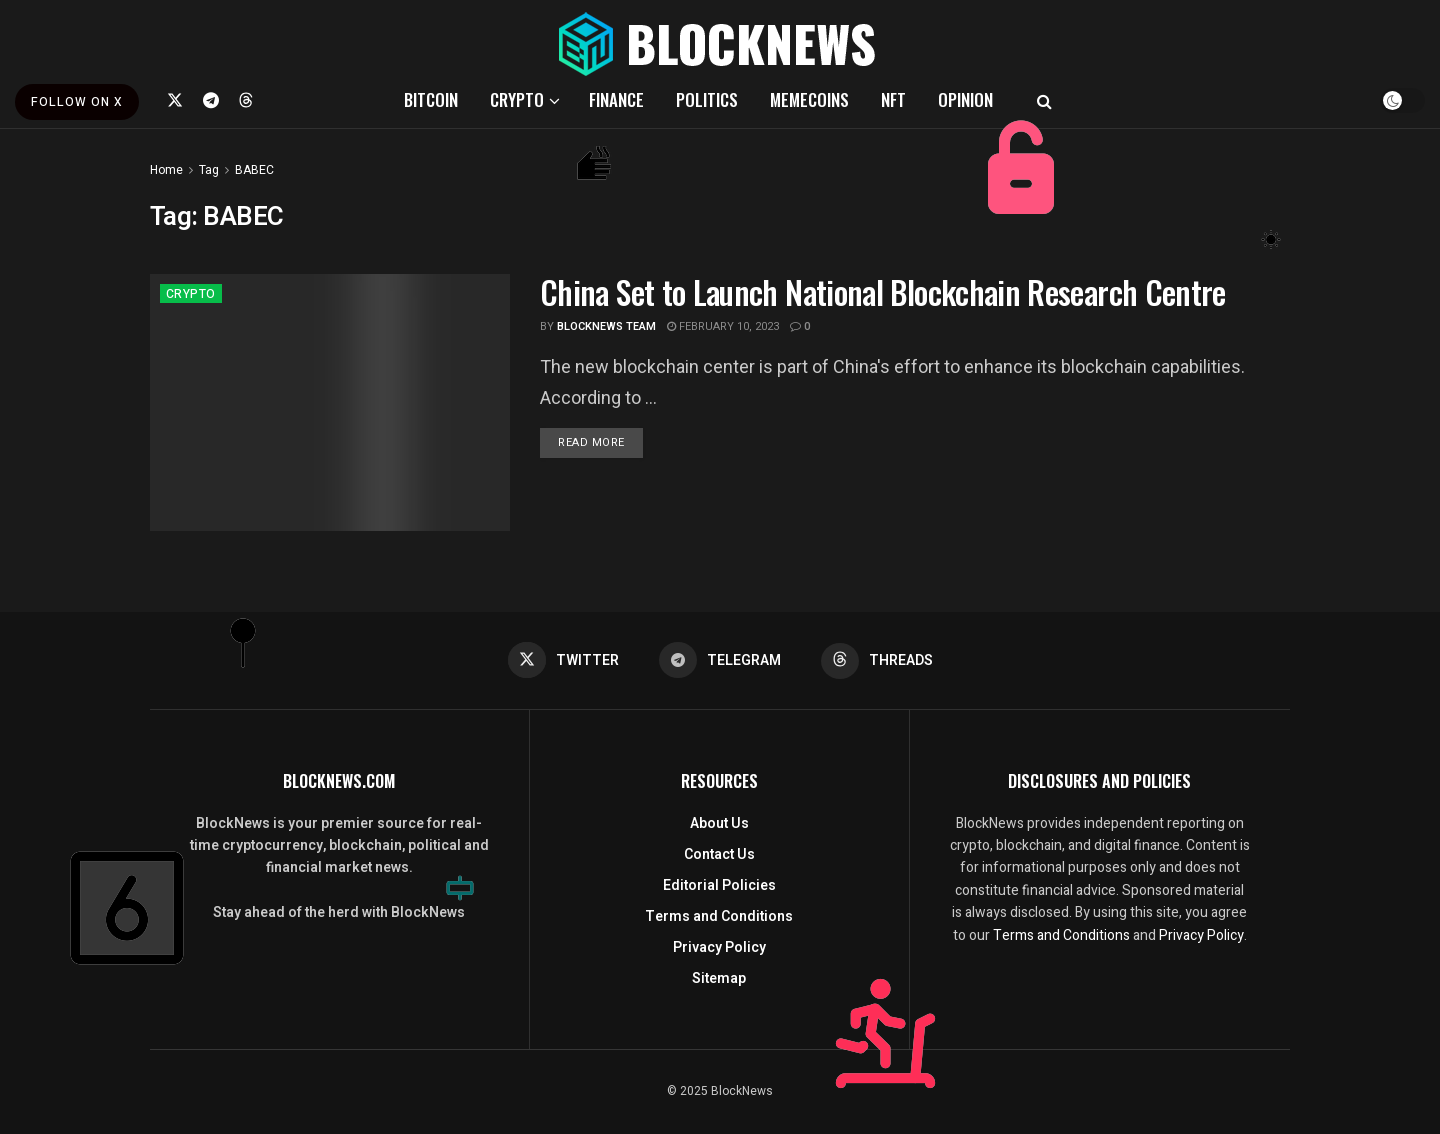 The height and width of the screenshot is (1134, 1440). I want to click on toggle light mode or bright display, so click(1271, 240).